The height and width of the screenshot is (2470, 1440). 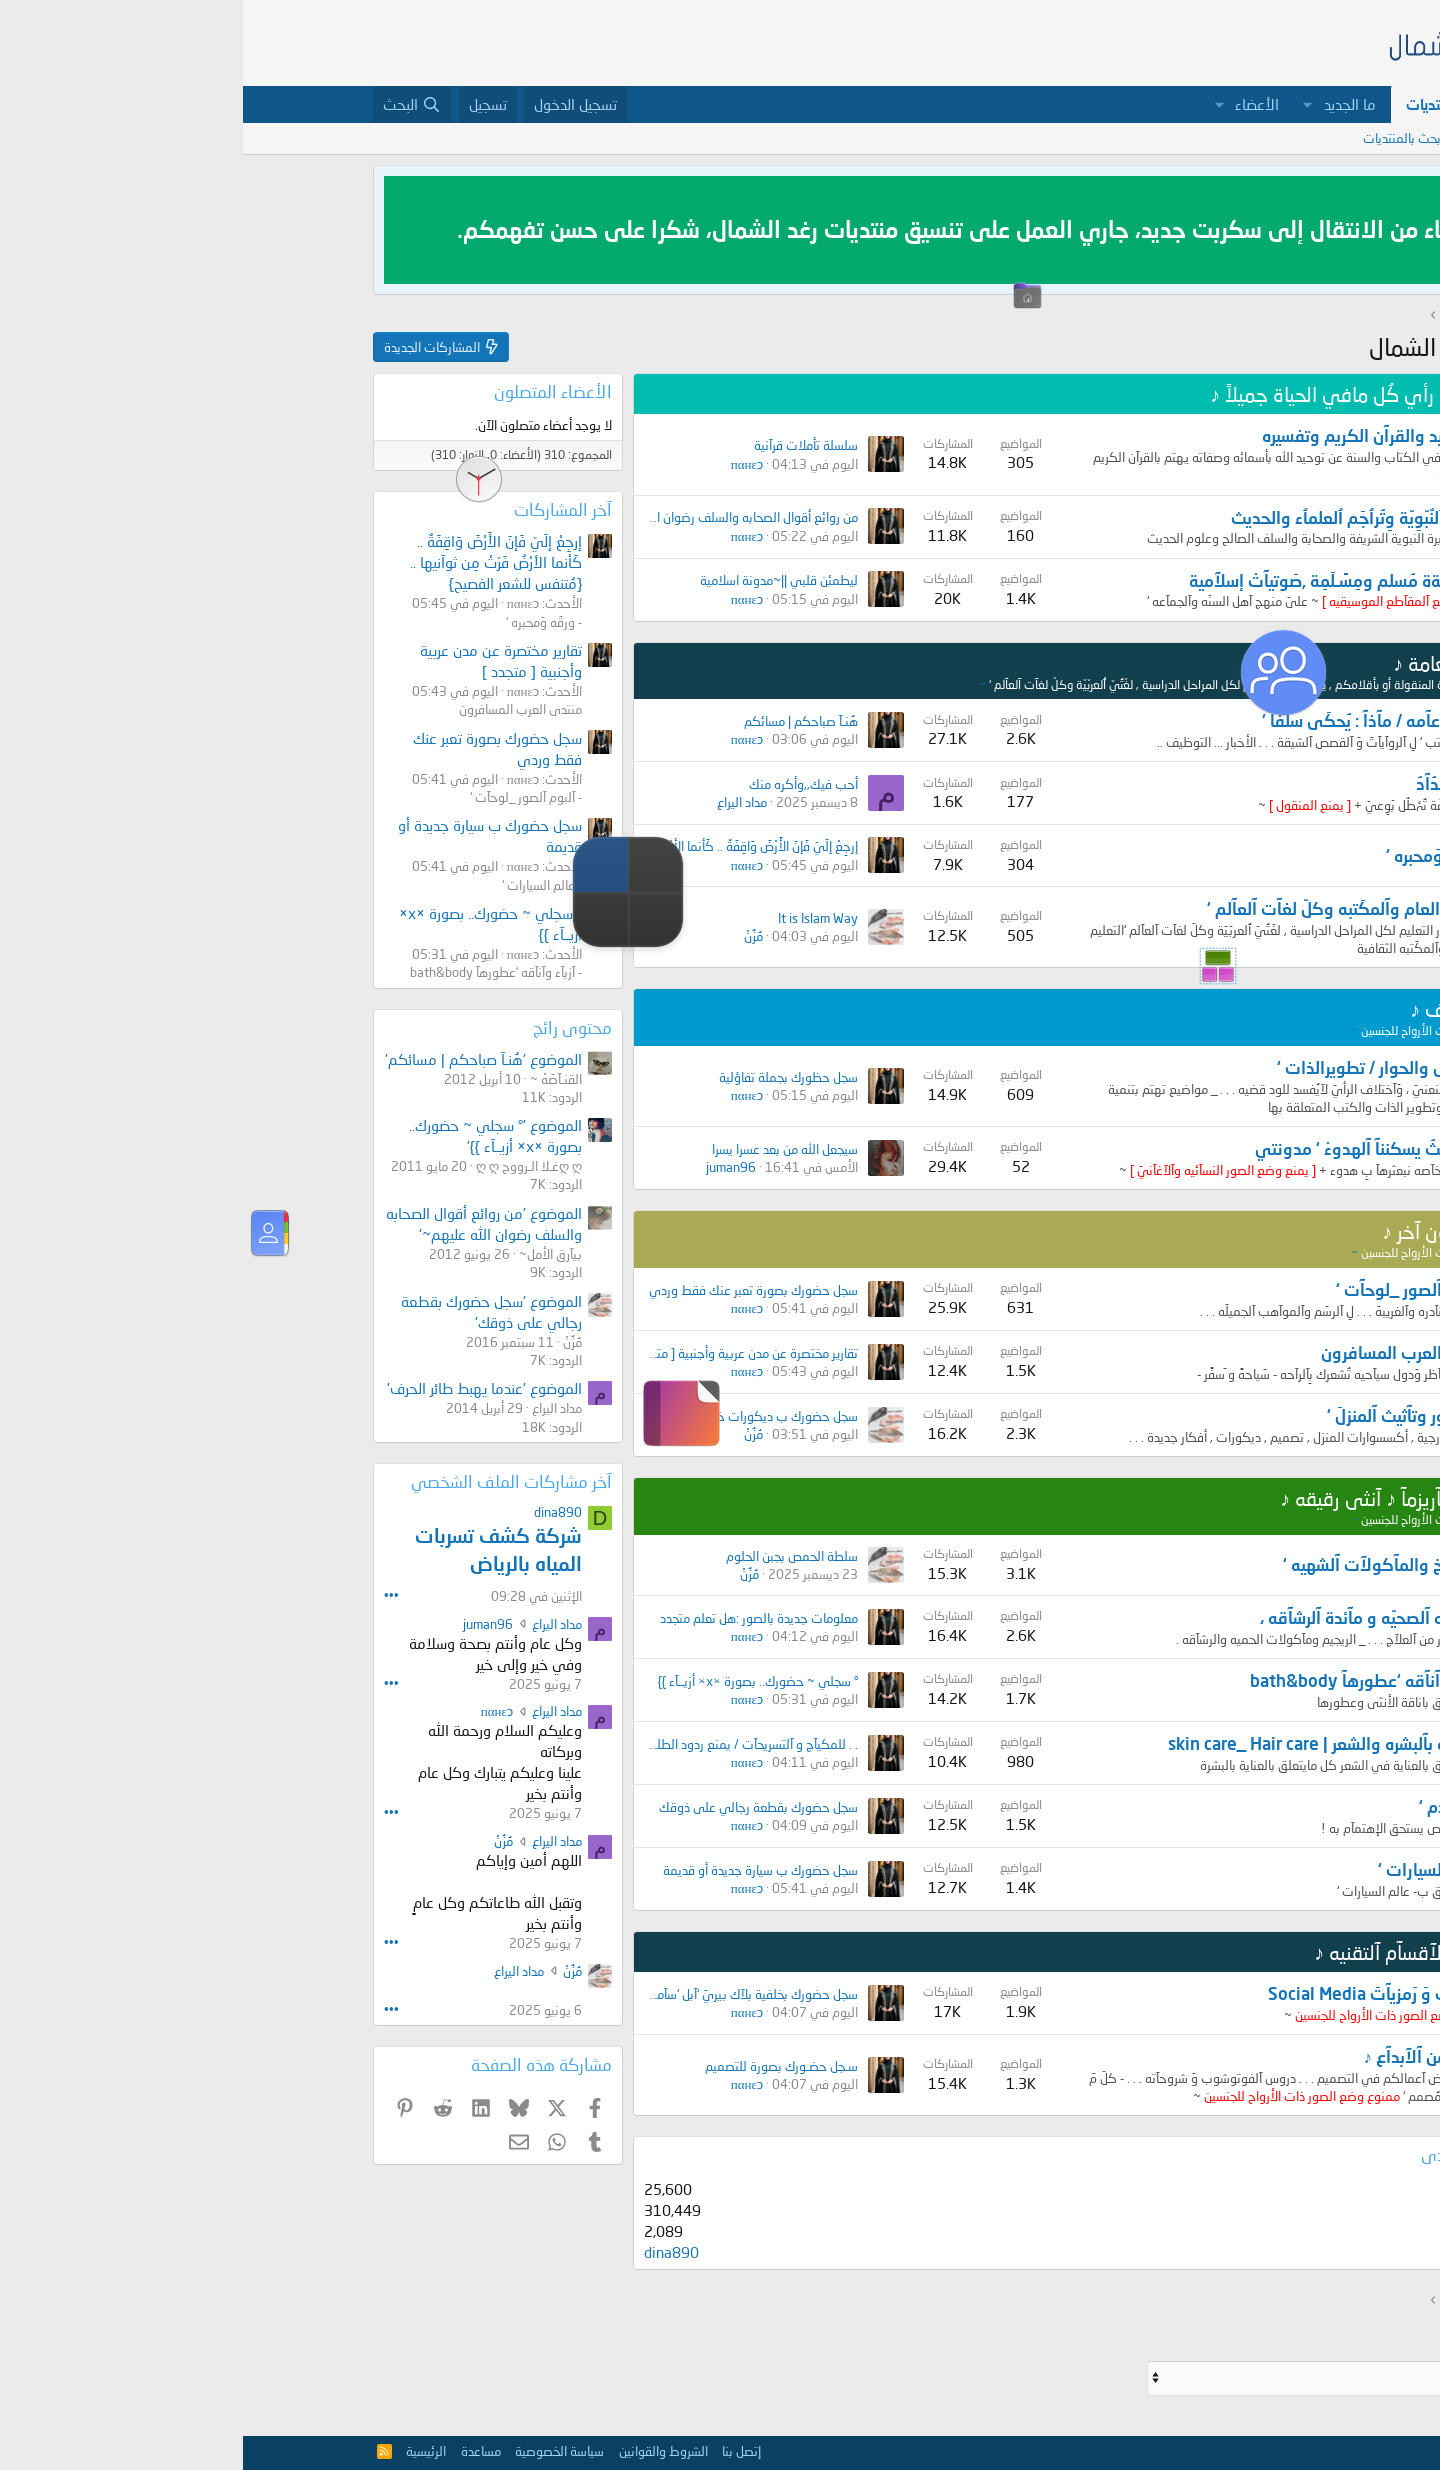 I want to click on manage user accounts and preferences, so click(x=1283, y=672).